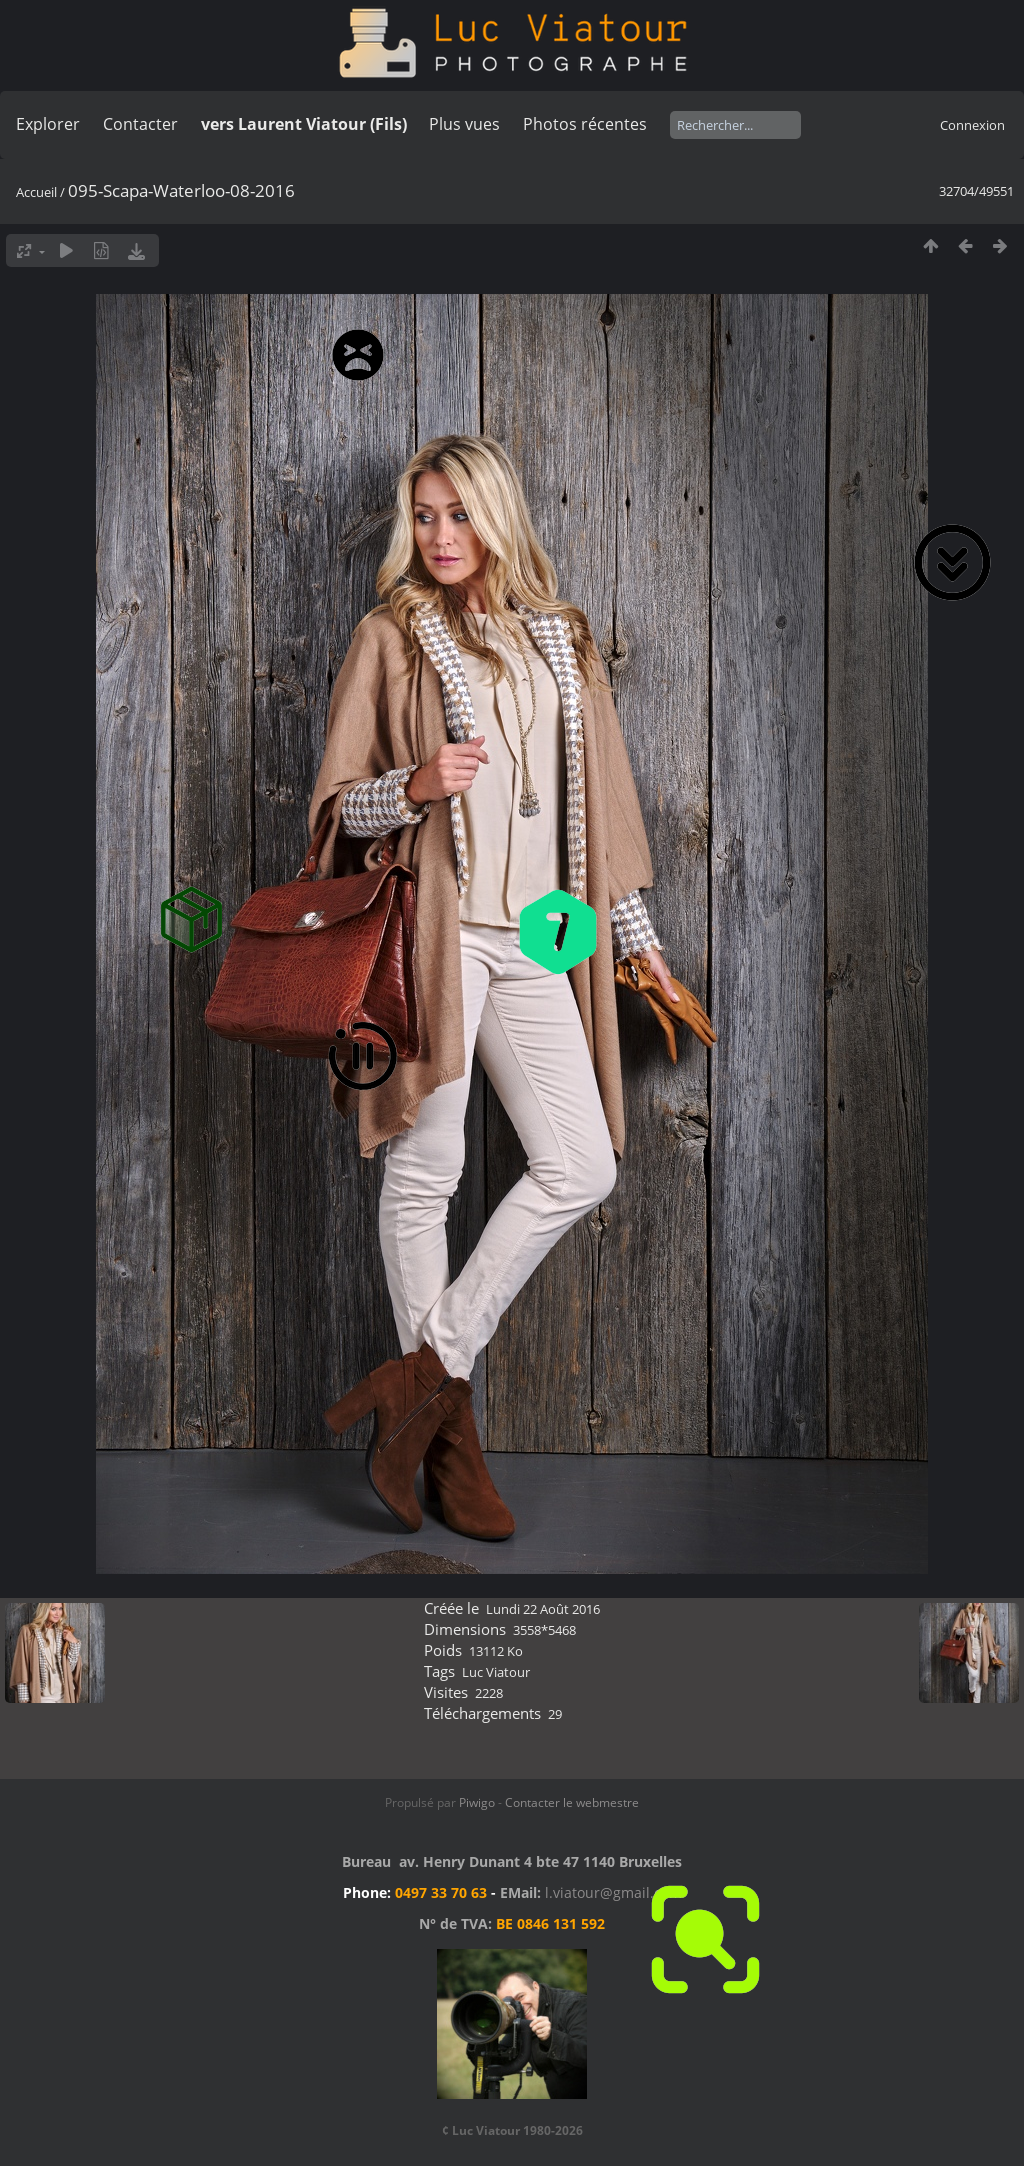  What do you see at coordinates (358, 355) in the screenshot?
I see `indicates user fatigue or exhaustion status` at bounding box center [358, 355].